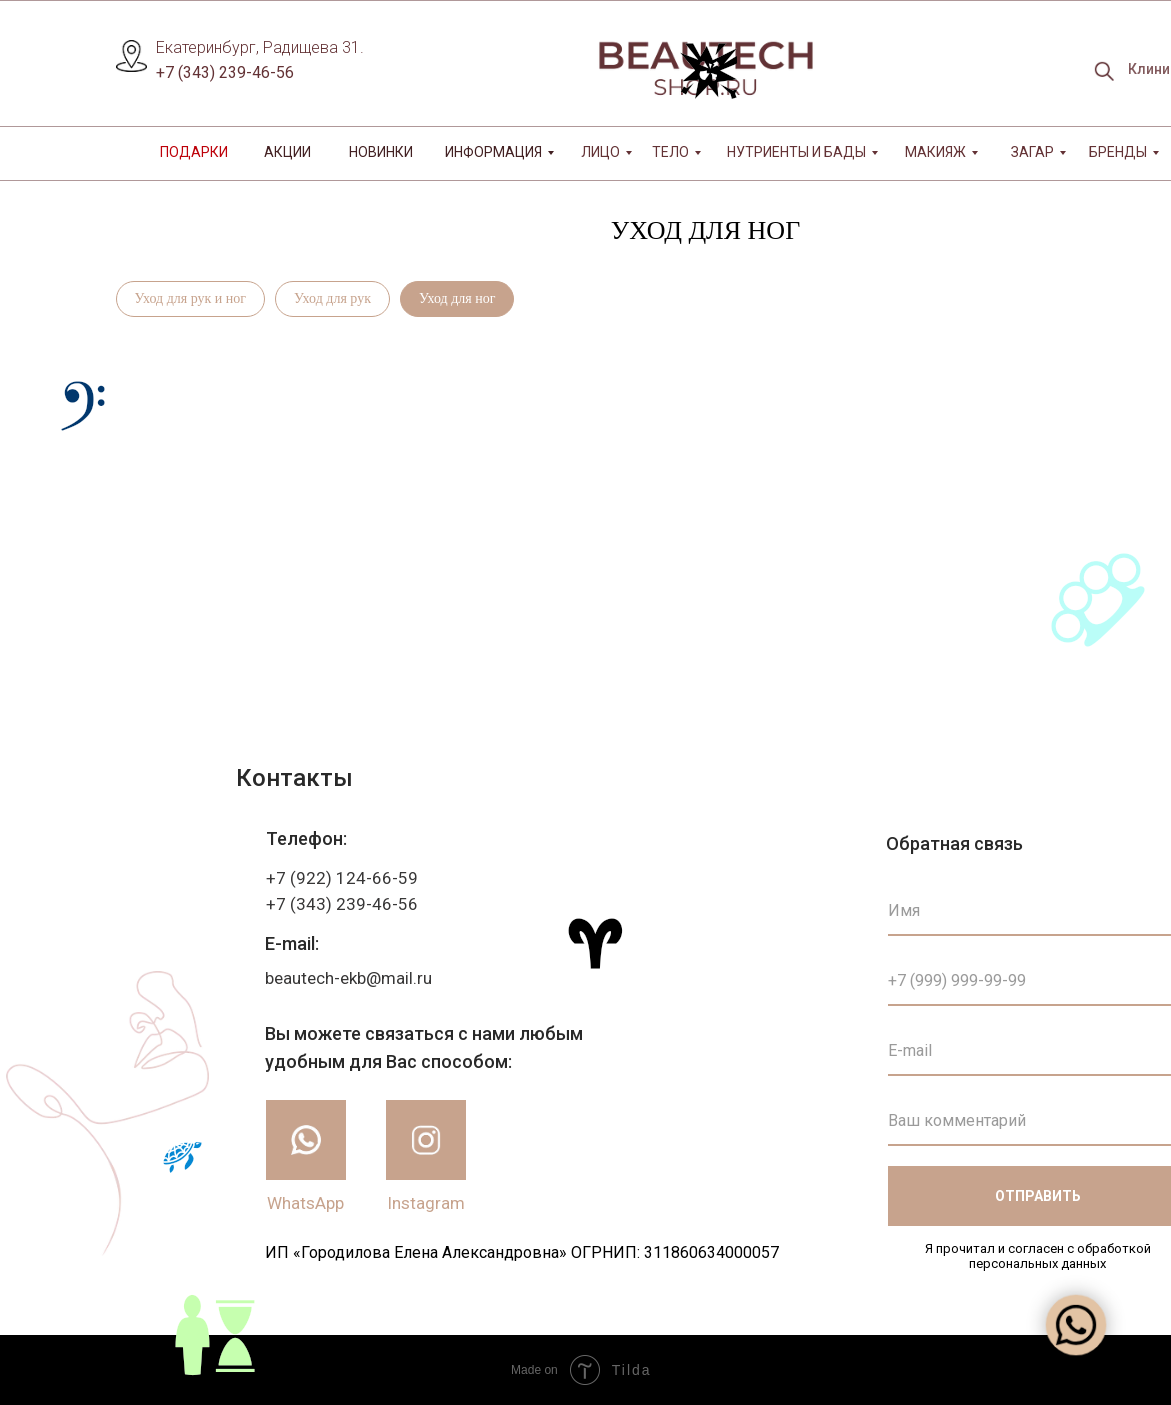 The width and height of the screenshot is (1171, 1405). Describe the element at coordinates (215, 1335) in the screenshot. I see `view player's time spent in game` at that location.